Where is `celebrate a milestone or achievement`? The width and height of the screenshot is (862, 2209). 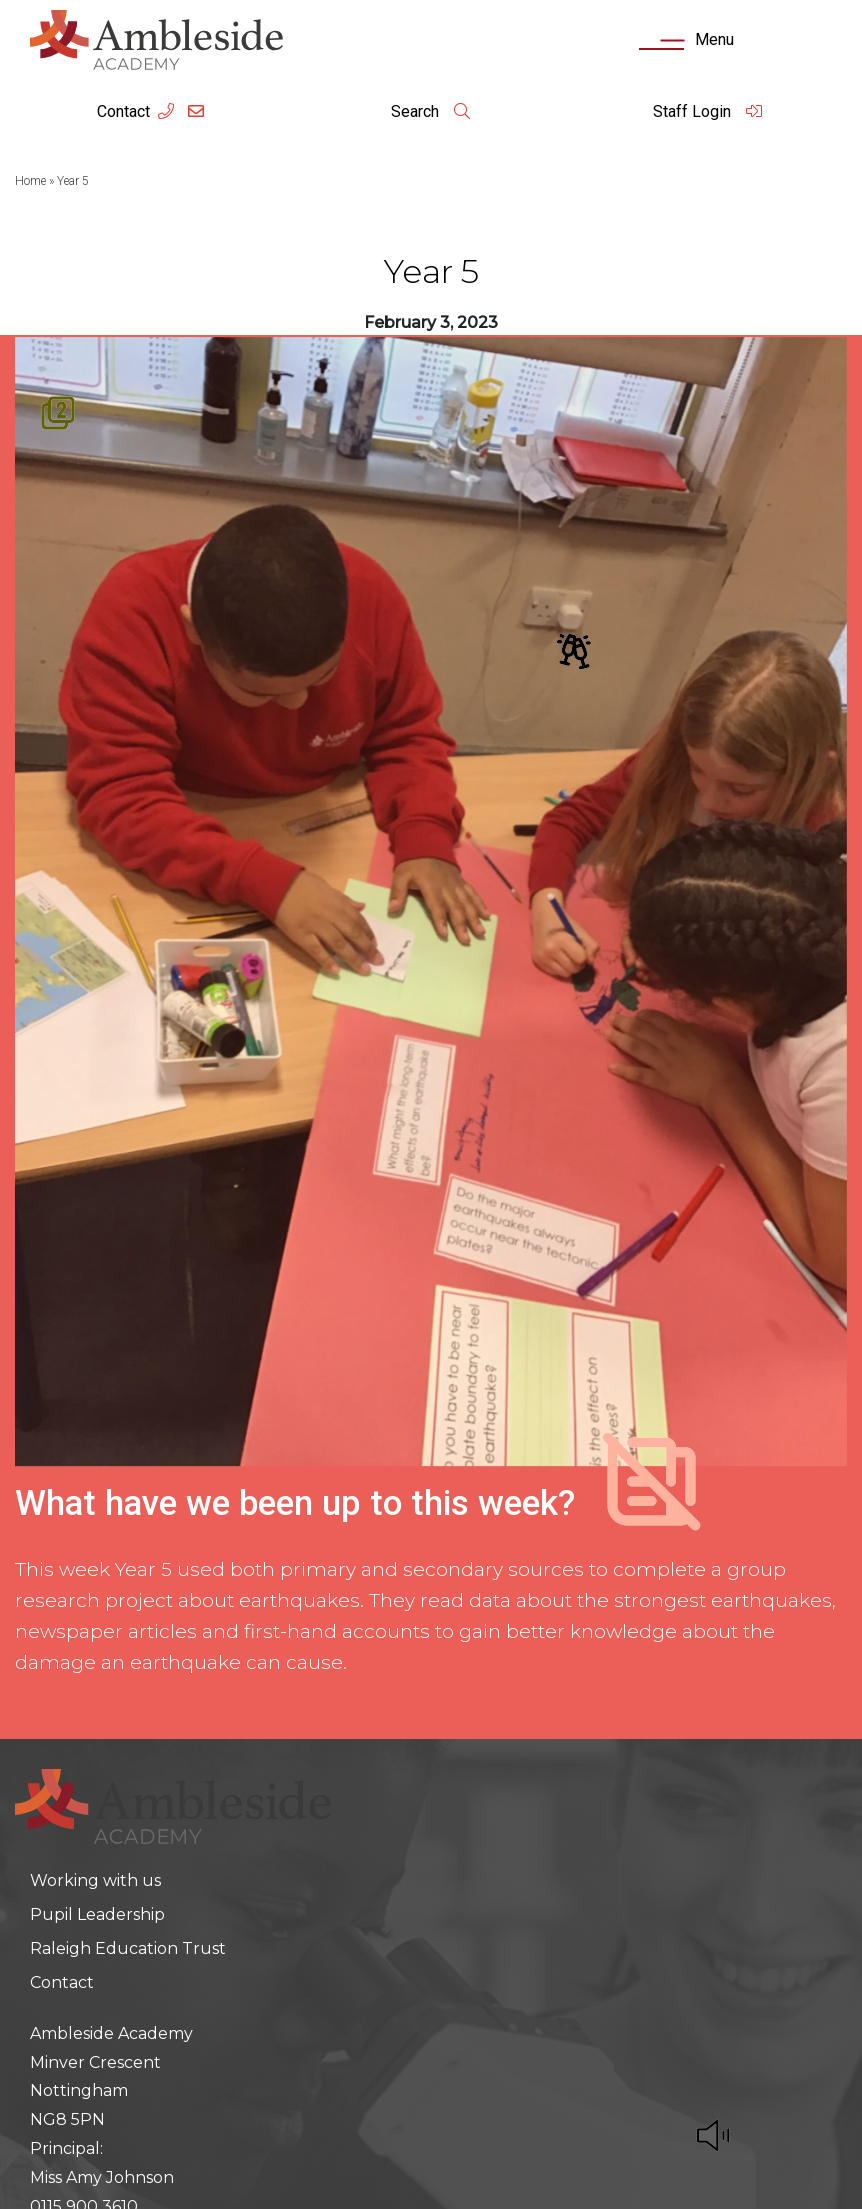
celebrate a milestone or achievement is located at coordinates (574, 651).